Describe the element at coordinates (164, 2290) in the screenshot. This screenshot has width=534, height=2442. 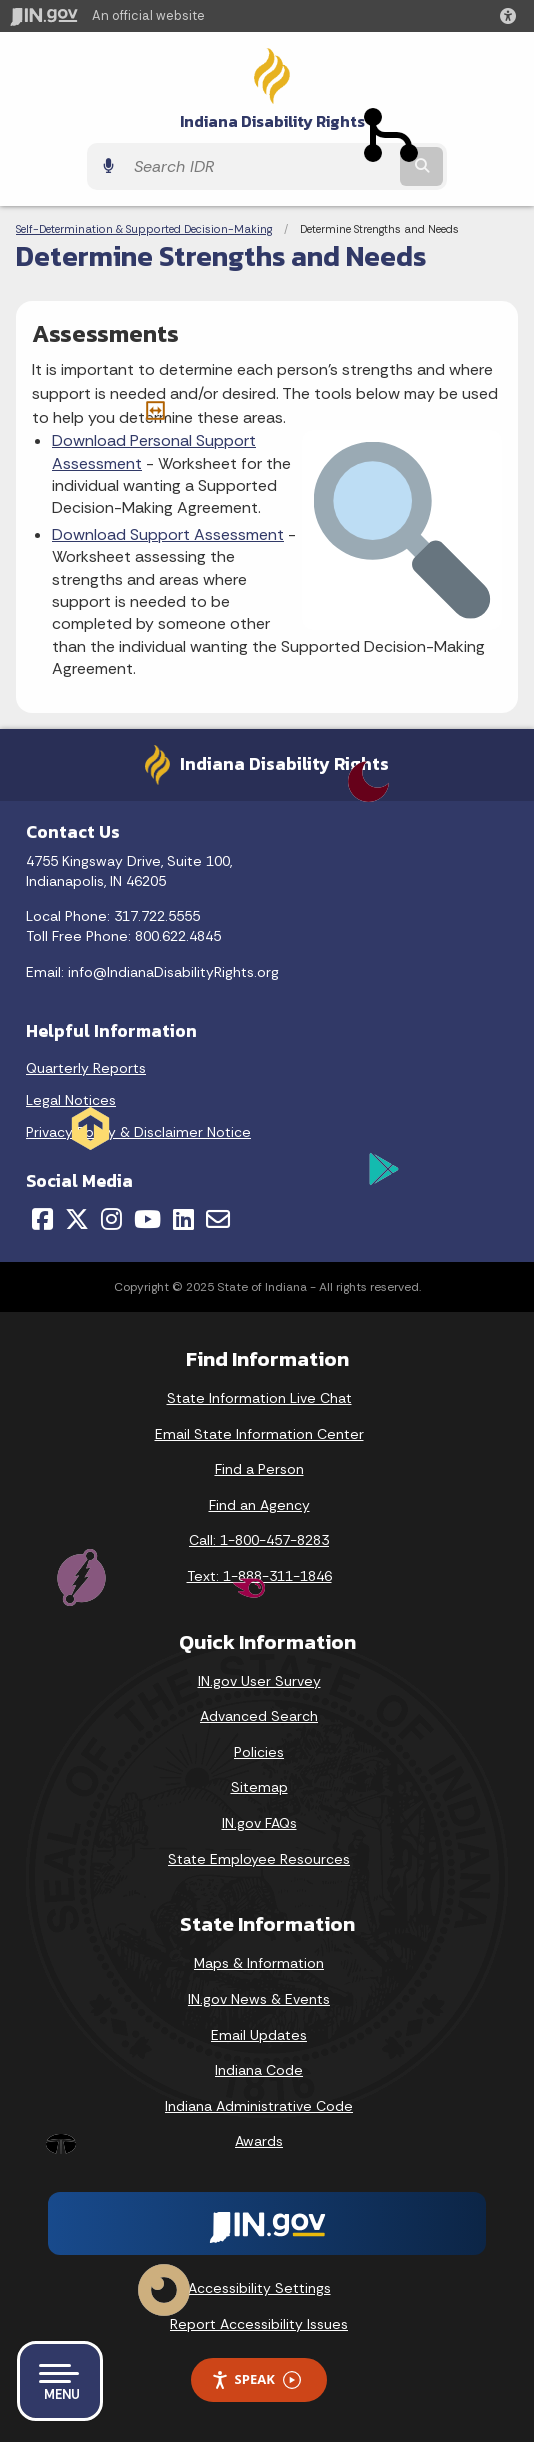
I see `view or preview content` at that location.